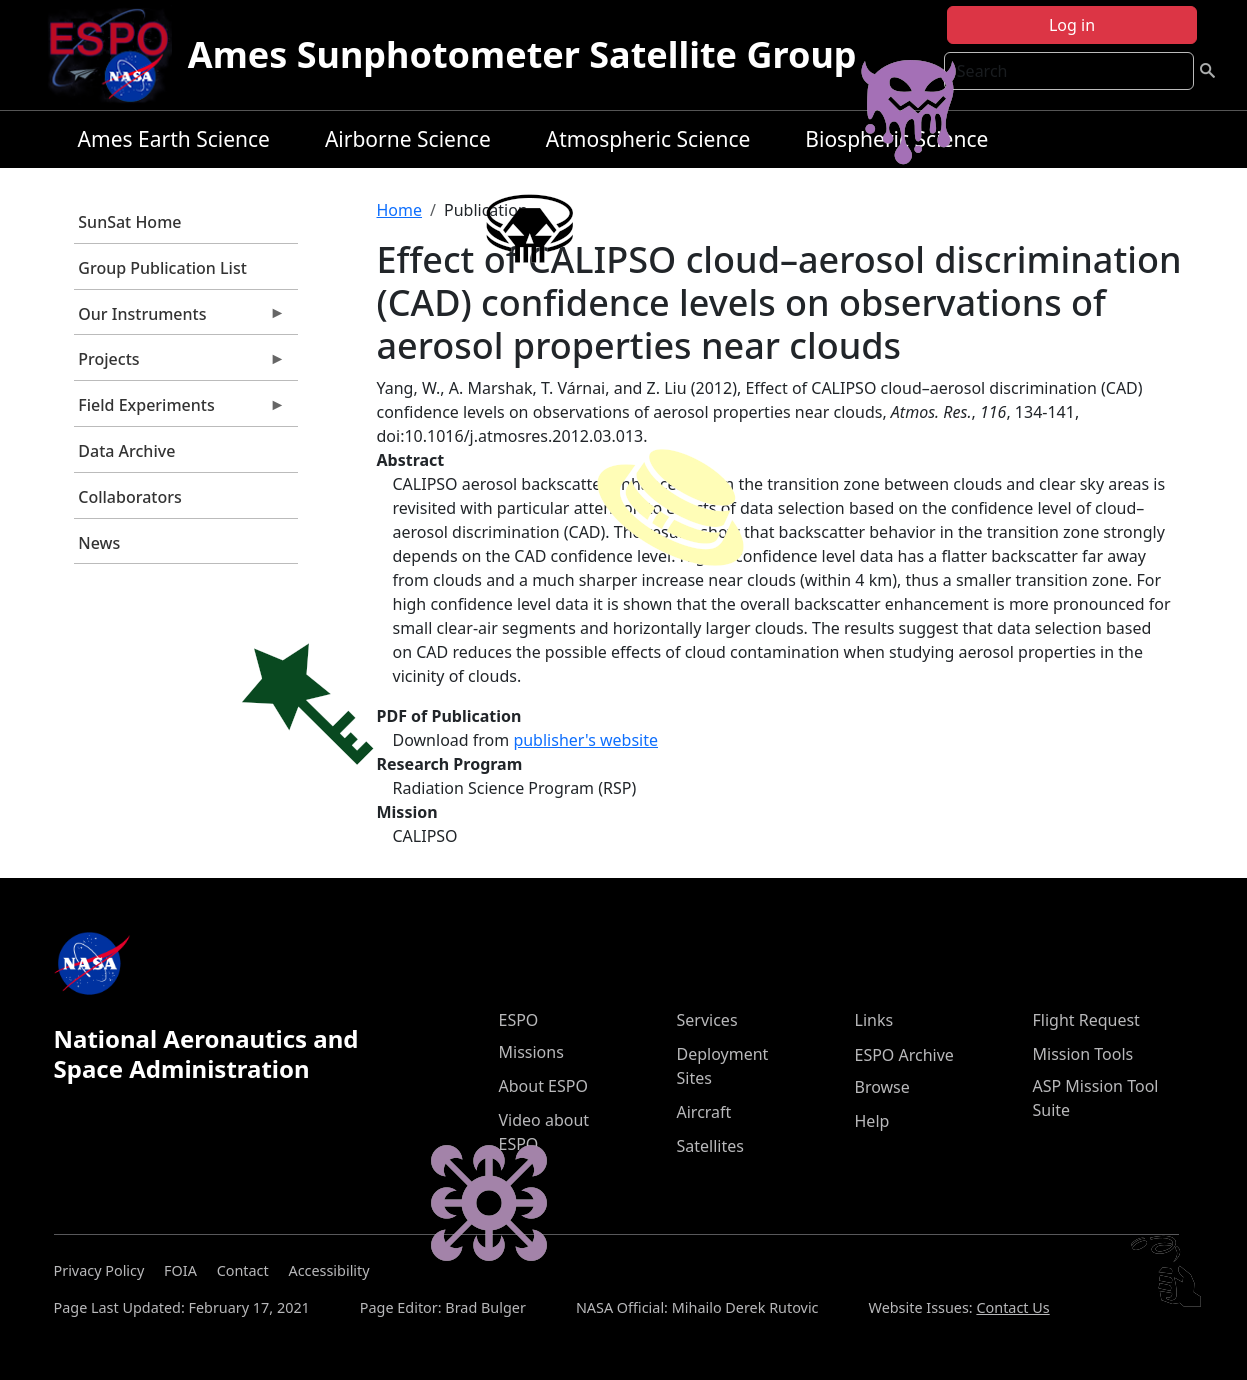 The image size is (1247, 1380). I want to click on a demon or monster enemy character type, so click(908, 112).